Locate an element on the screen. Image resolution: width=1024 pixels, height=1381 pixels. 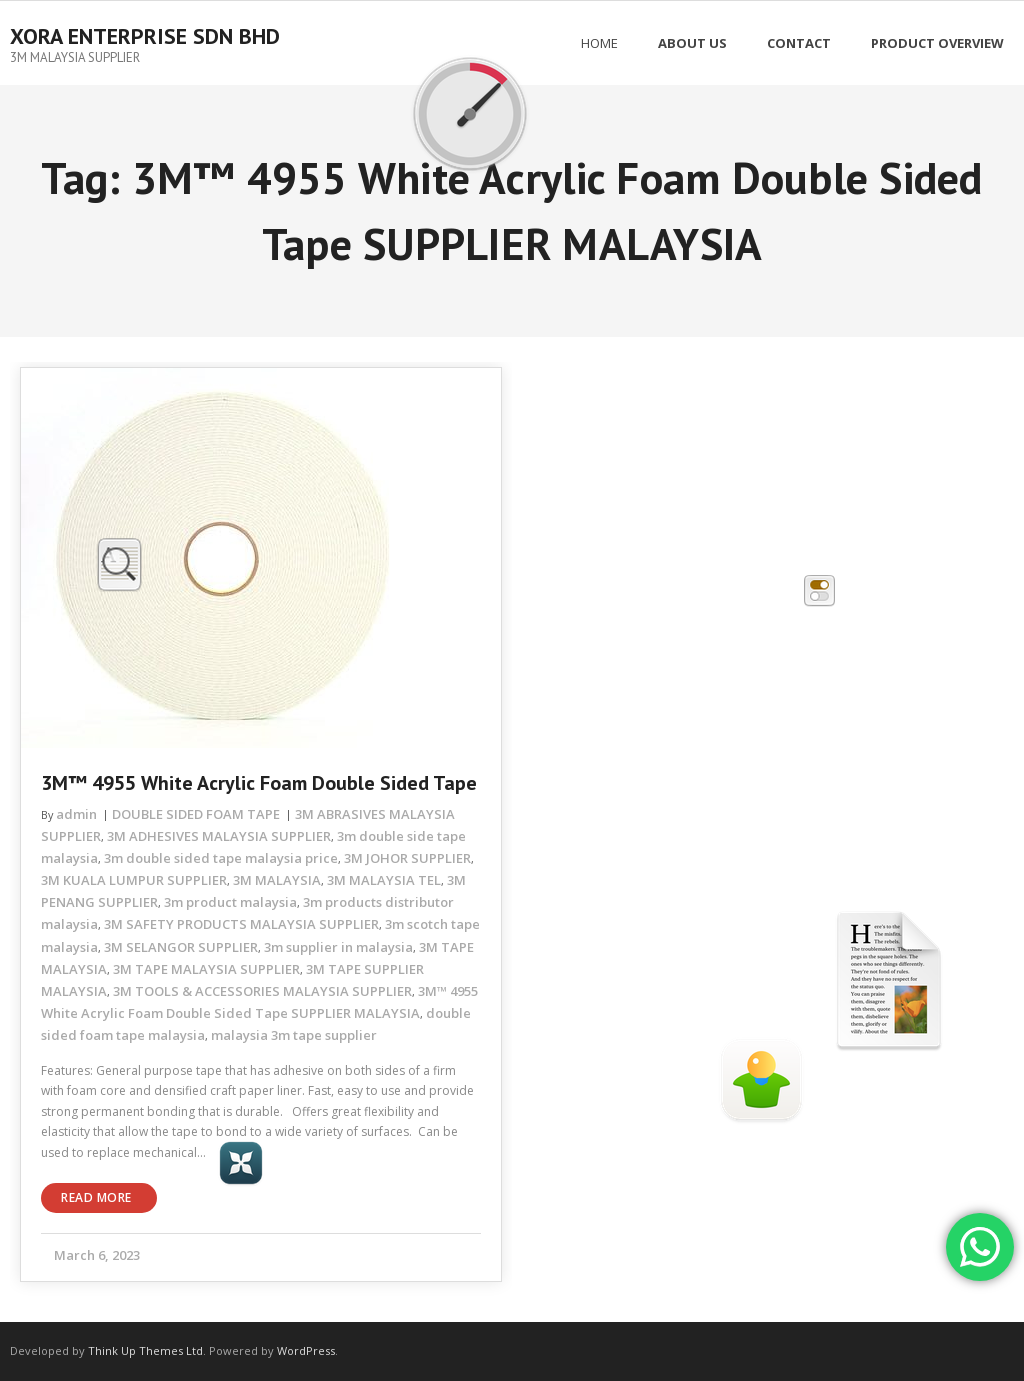
open a document or text file is located at coordinates (889, 979).